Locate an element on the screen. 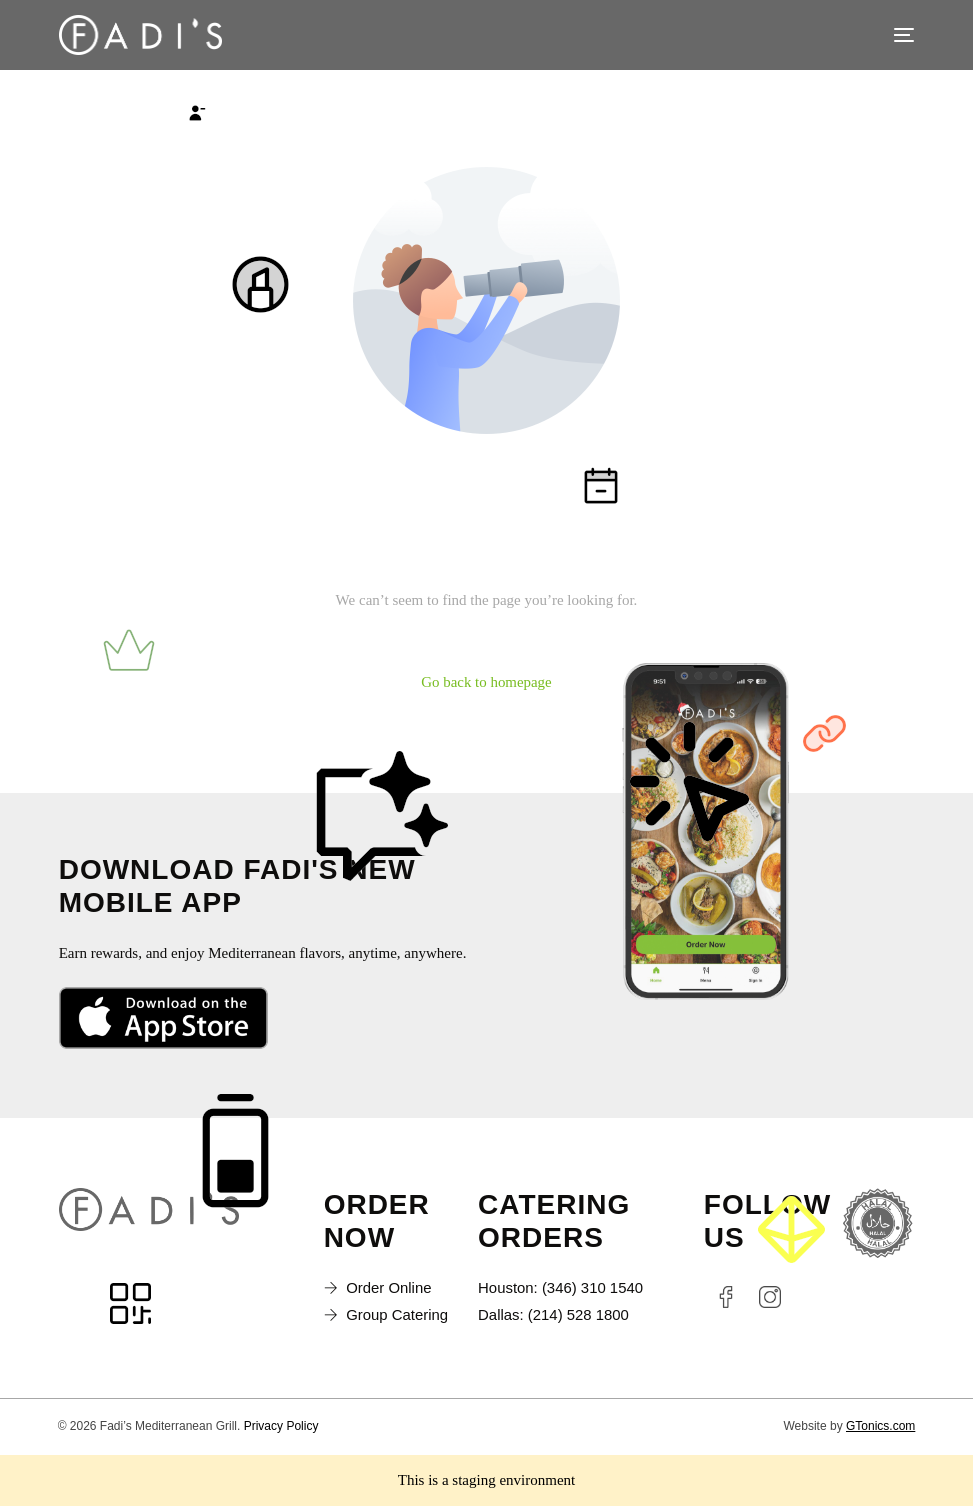  scan a qr code is located at coordinates (130, 1303).